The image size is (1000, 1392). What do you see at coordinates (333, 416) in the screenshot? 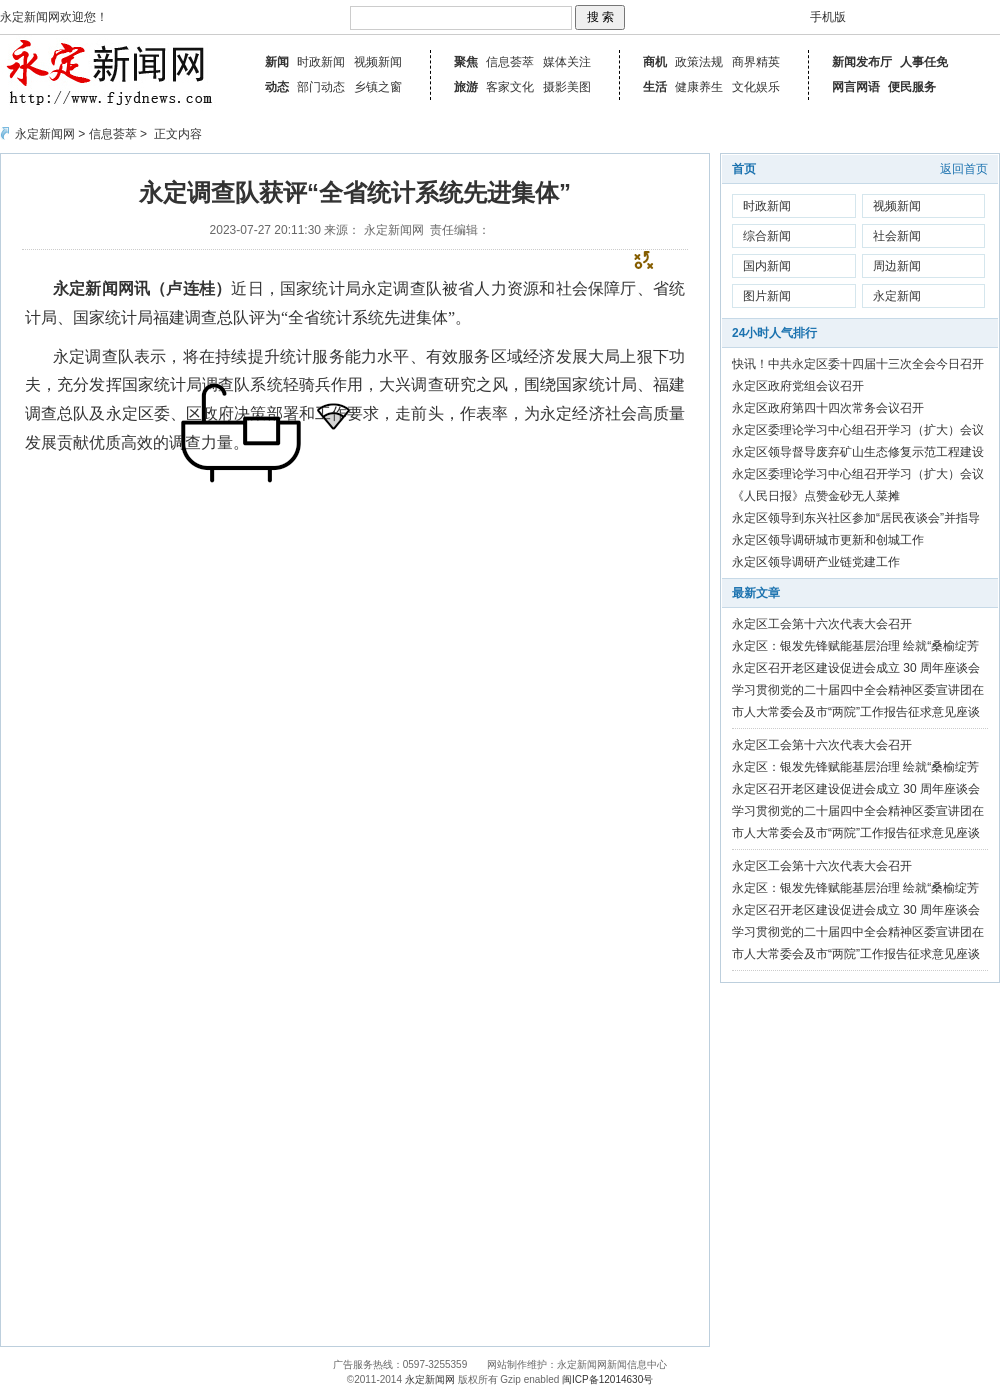
I see `indicates medium wifi signal strength` at bounding box center [333, 416].